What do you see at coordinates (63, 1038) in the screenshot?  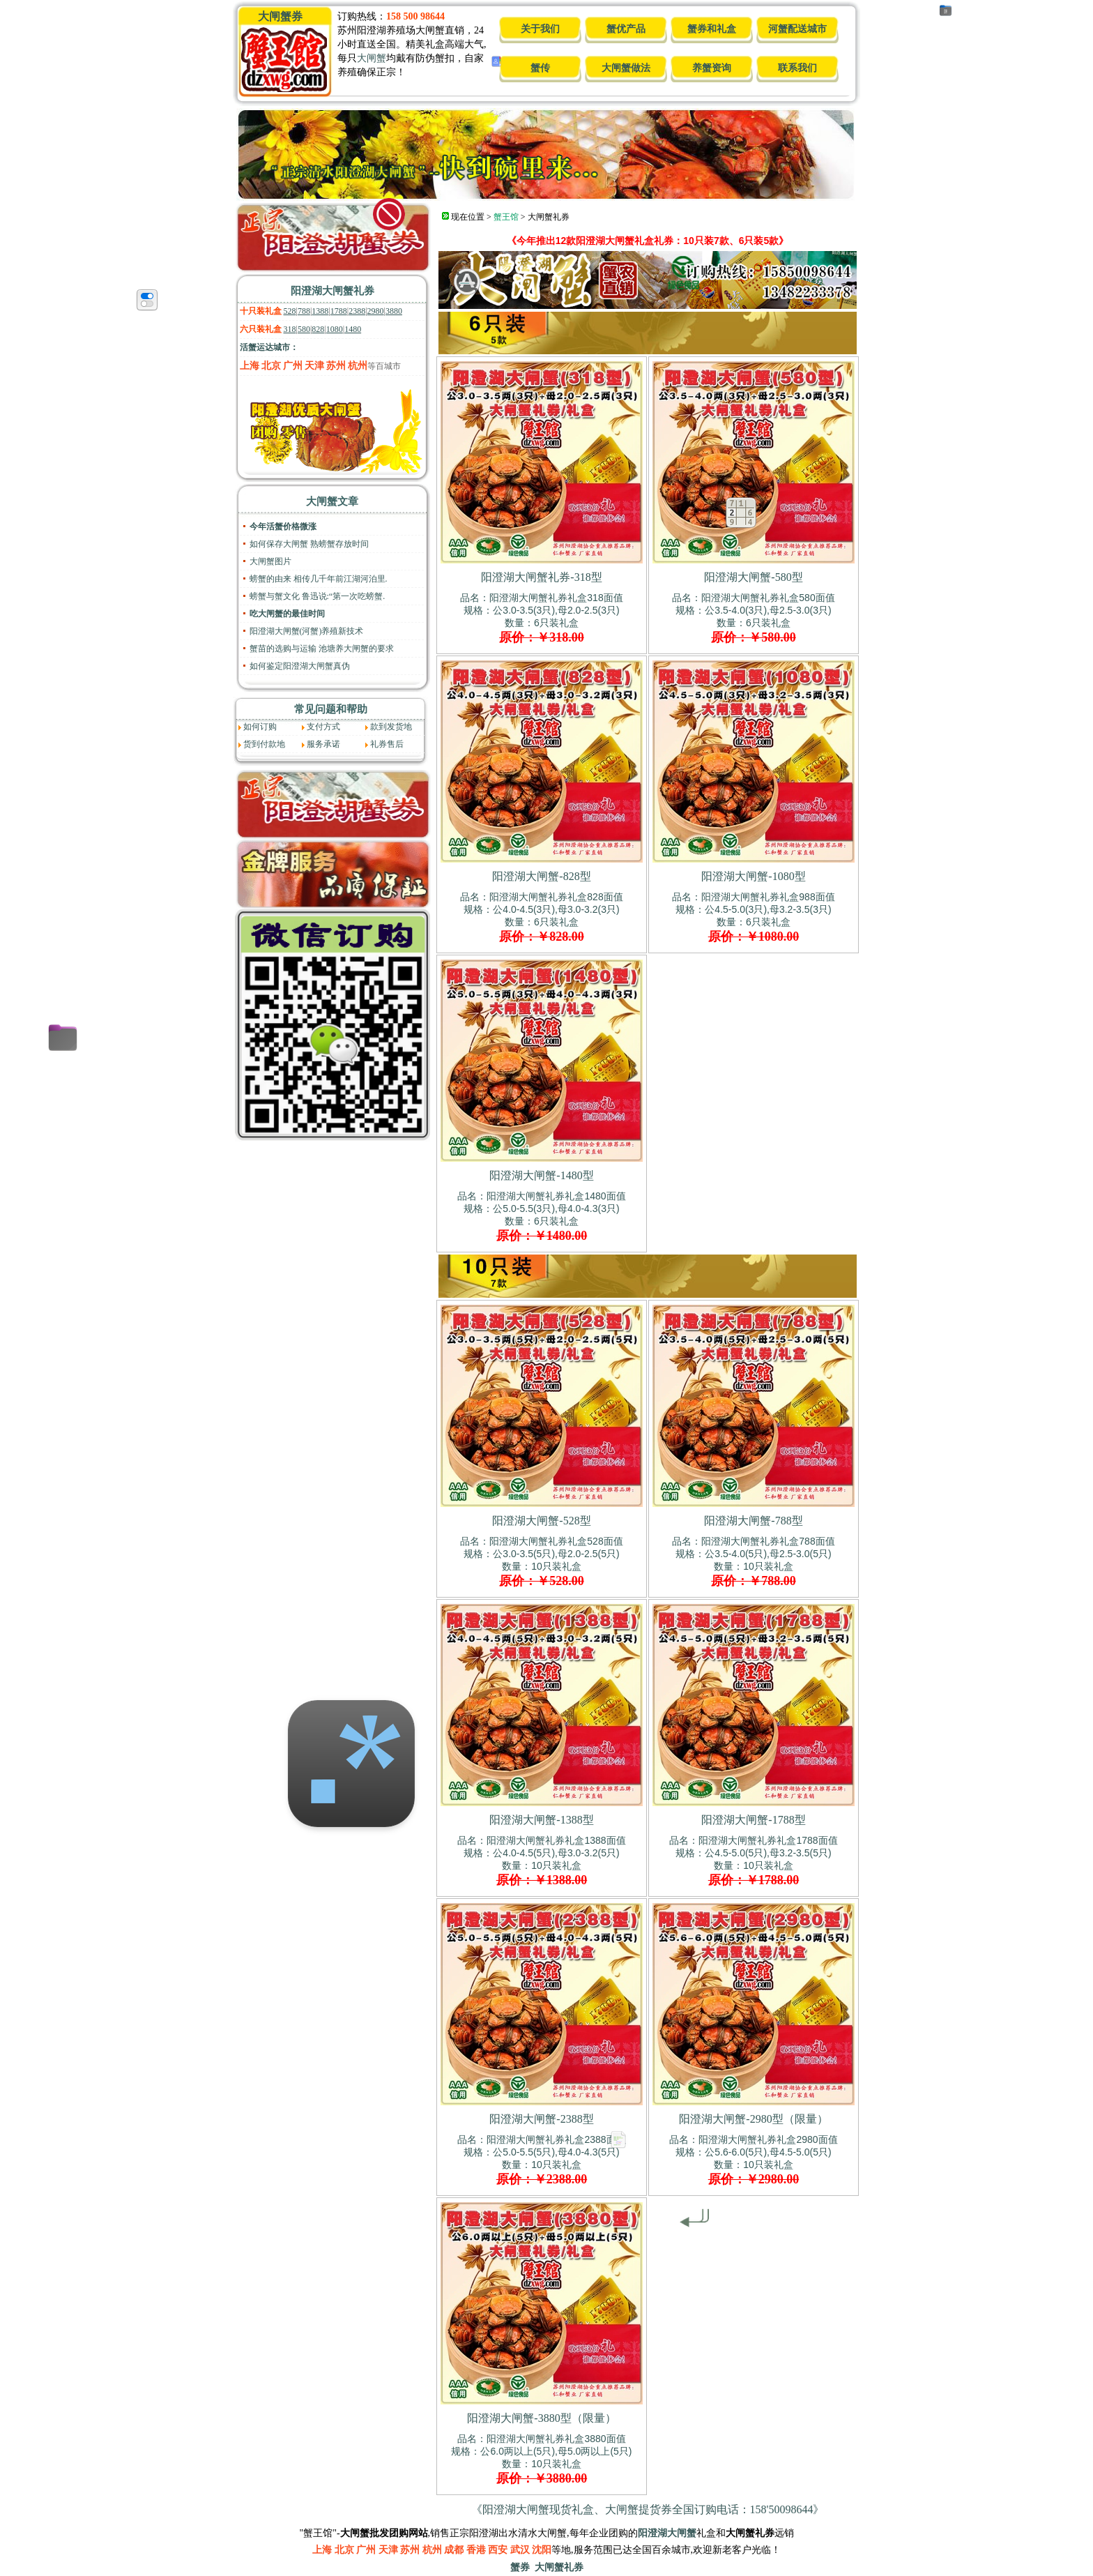 I see `open folder to view contents` at bounding box center [63, 1038].